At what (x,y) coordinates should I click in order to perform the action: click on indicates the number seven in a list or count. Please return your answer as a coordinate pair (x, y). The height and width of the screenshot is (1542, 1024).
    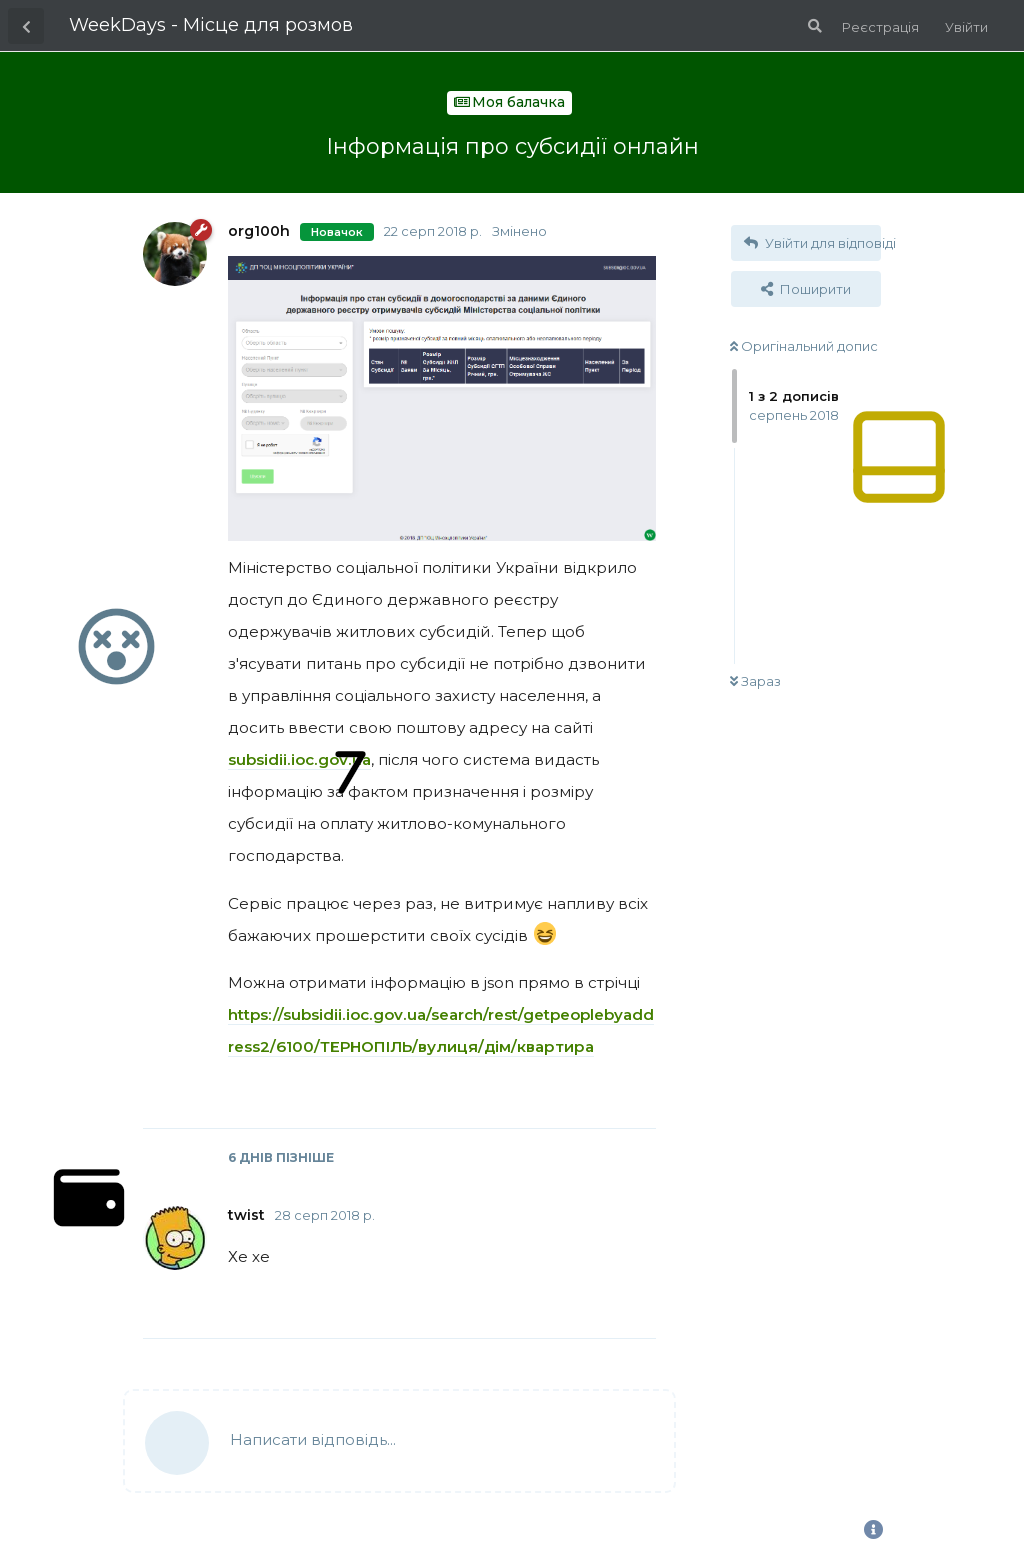
    Looking at the image, I should click on (350, 772).